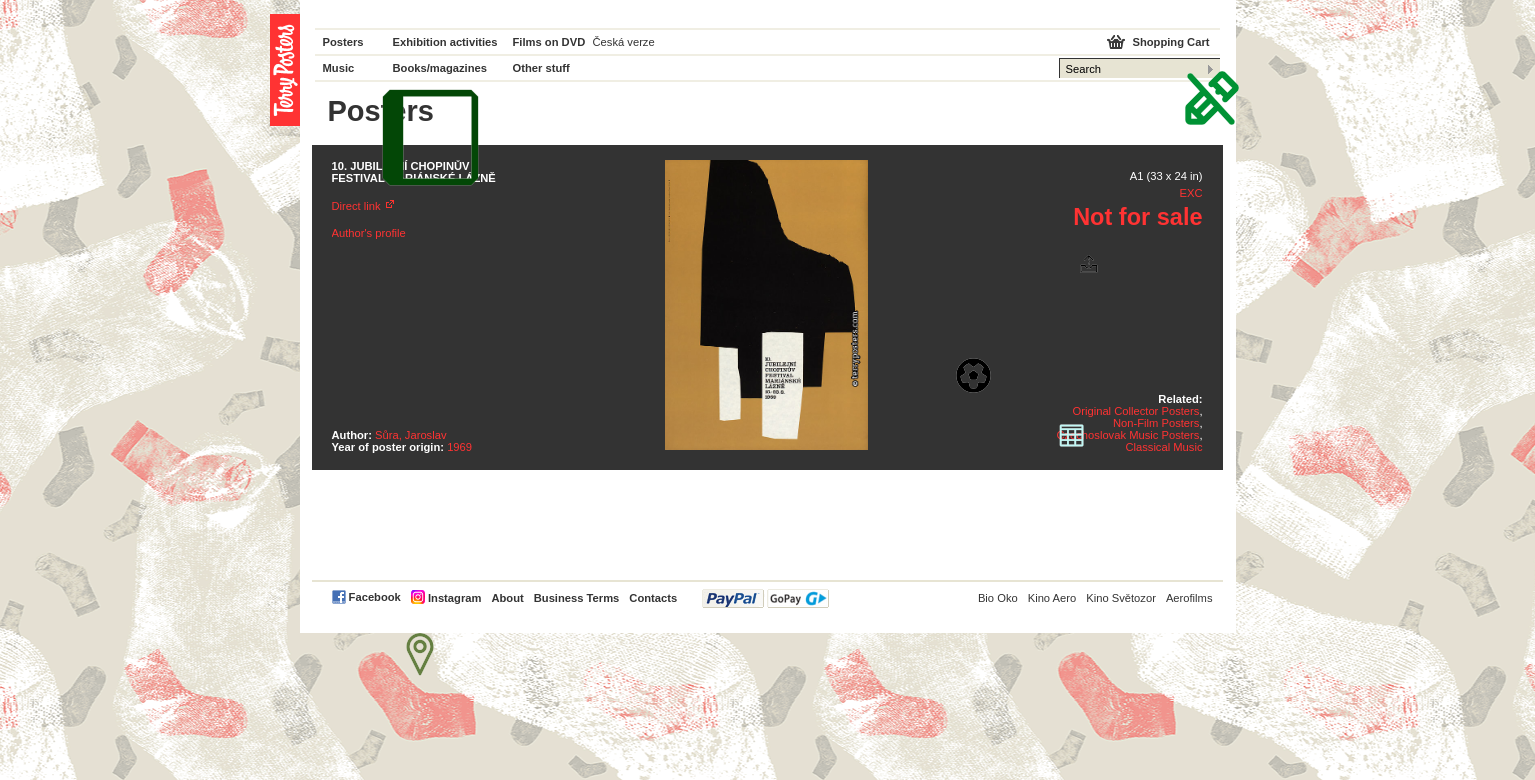 The height and width of the screenshot is (780, 1535). I want to click on insert or view a data table, so click(1072, 435).